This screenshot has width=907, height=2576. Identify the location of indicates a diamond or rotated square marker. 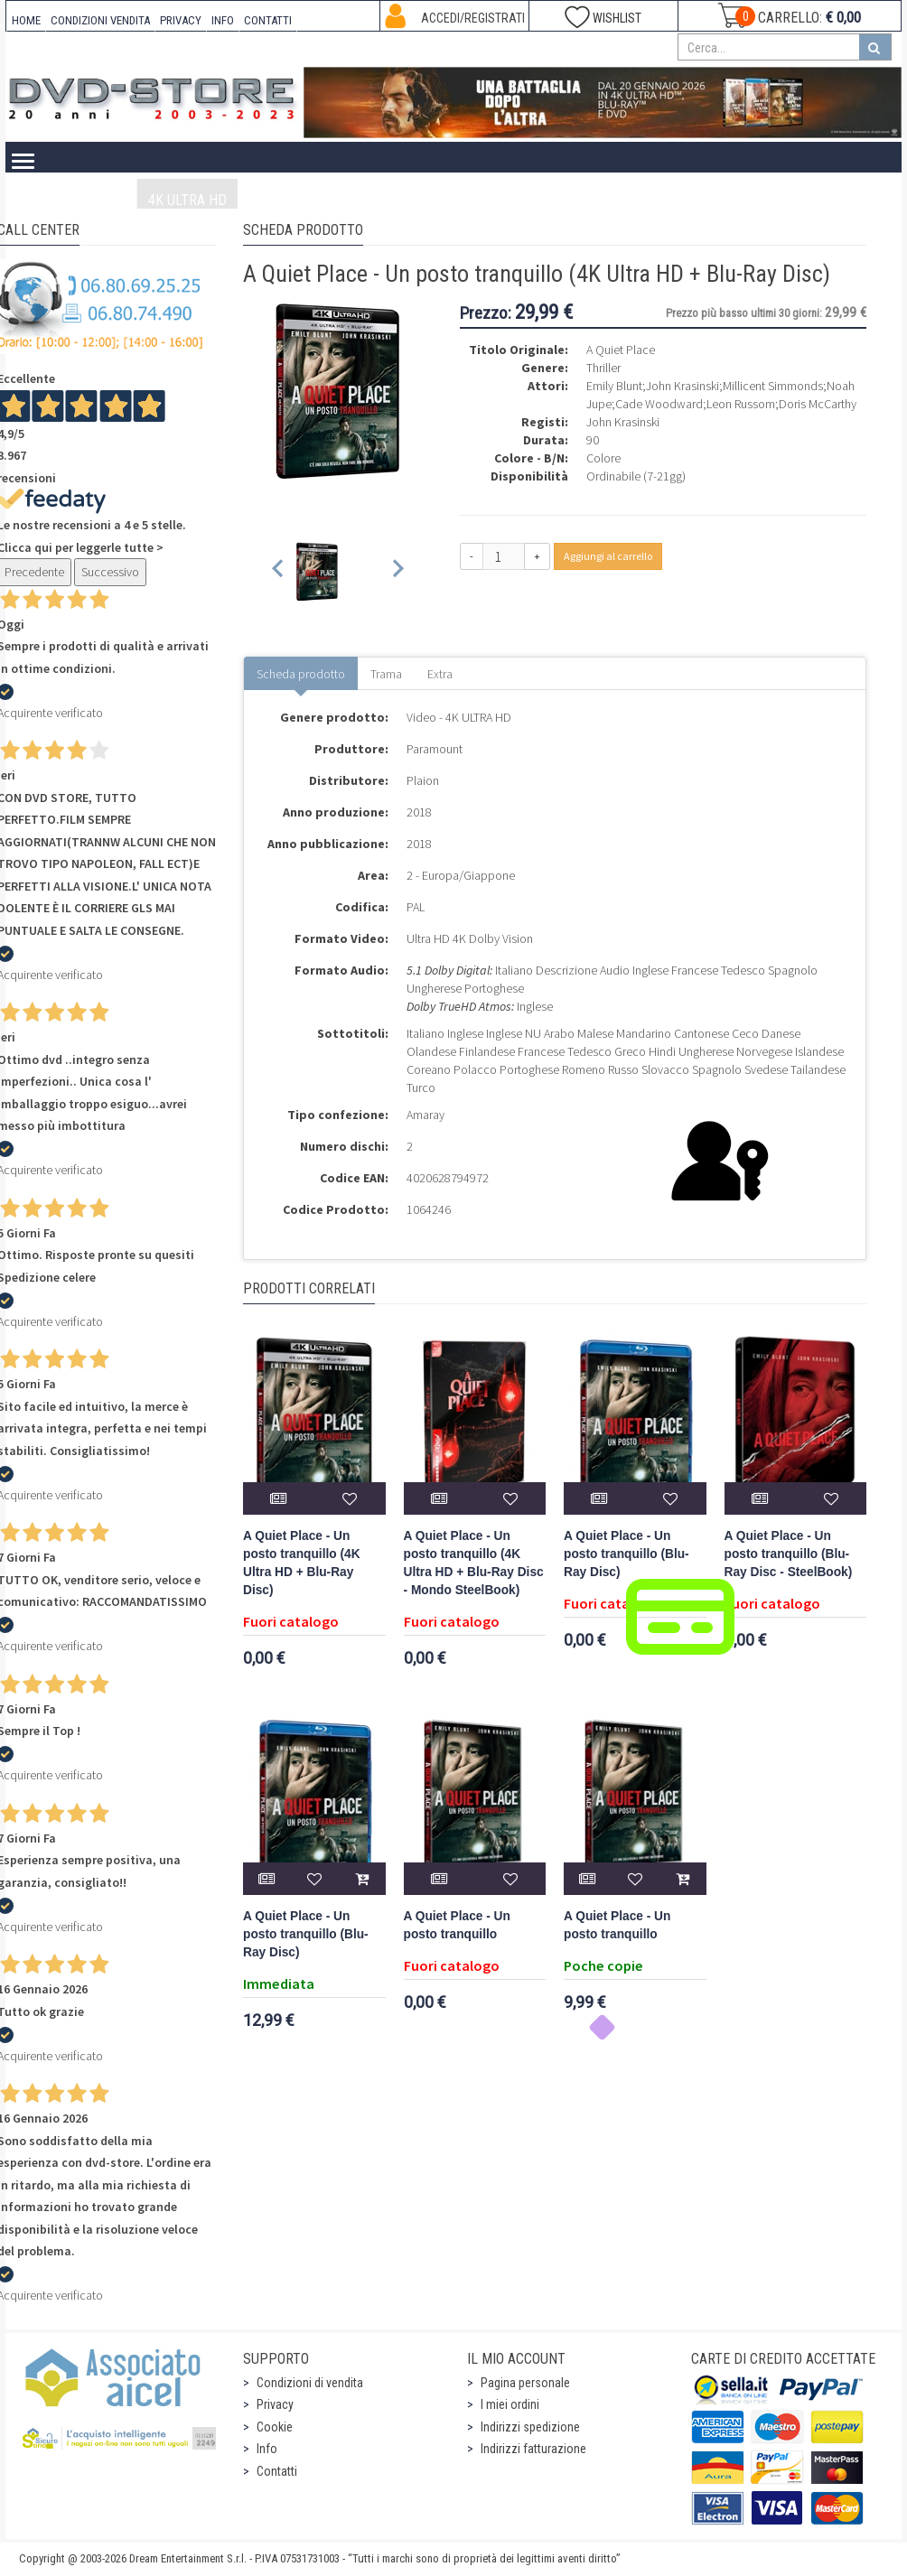
(602, 2027).